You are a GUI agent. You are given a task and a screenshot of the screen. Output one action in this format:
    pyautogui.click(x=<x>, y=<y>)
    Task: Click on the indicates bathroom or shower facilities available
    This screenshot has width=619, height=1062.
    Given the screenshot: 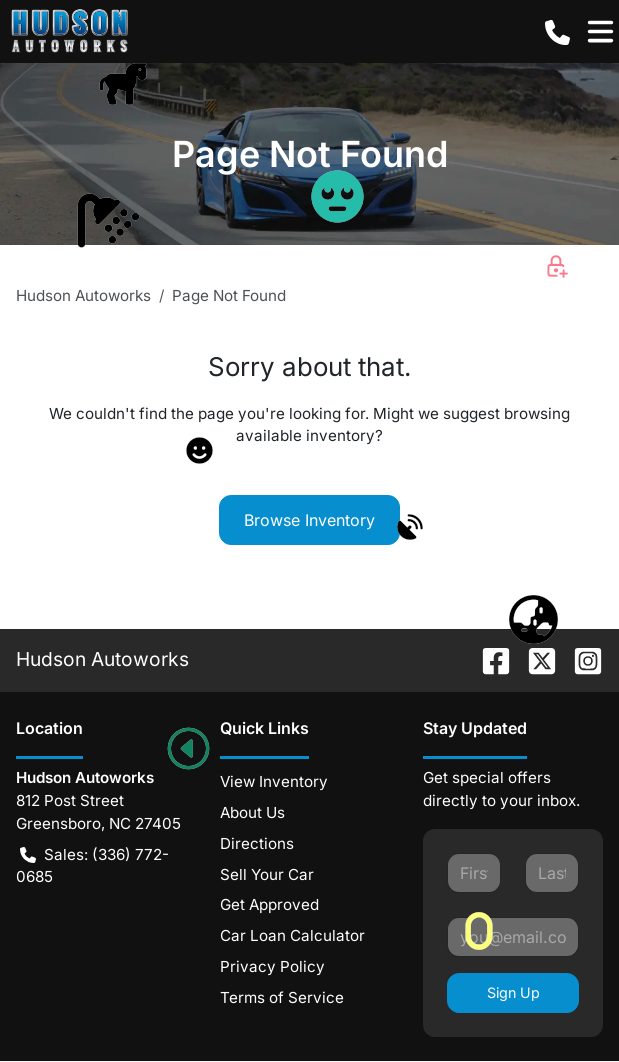 What is the action you would take?
    pyautogui.click(x=108, y=220)
    